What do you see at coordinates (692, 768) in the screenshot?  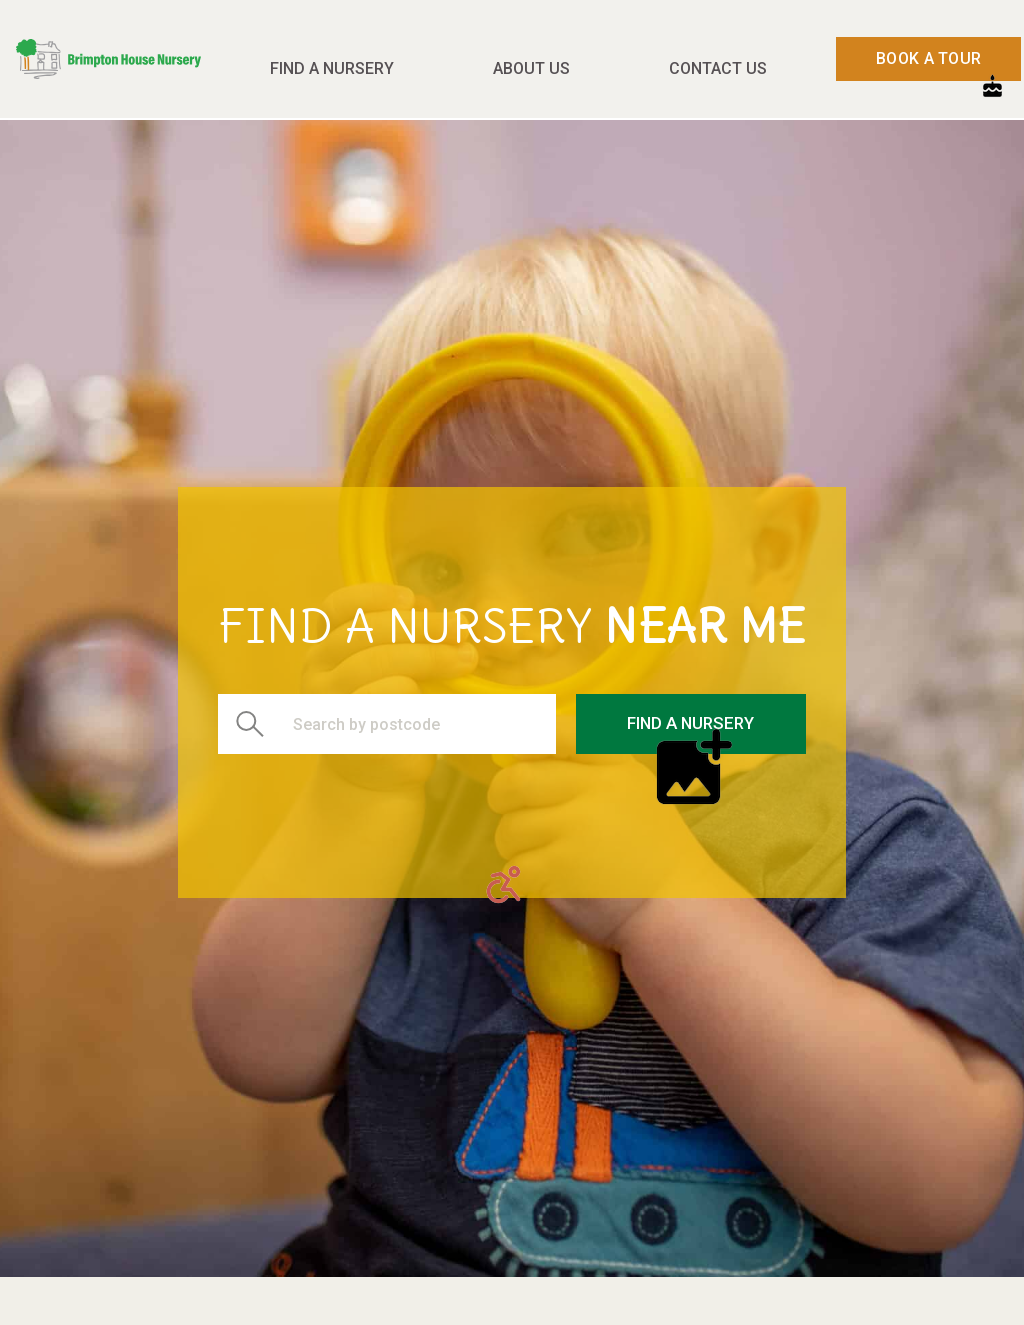 I see `add a new photo to your collection` at bounding box center [692, 768].